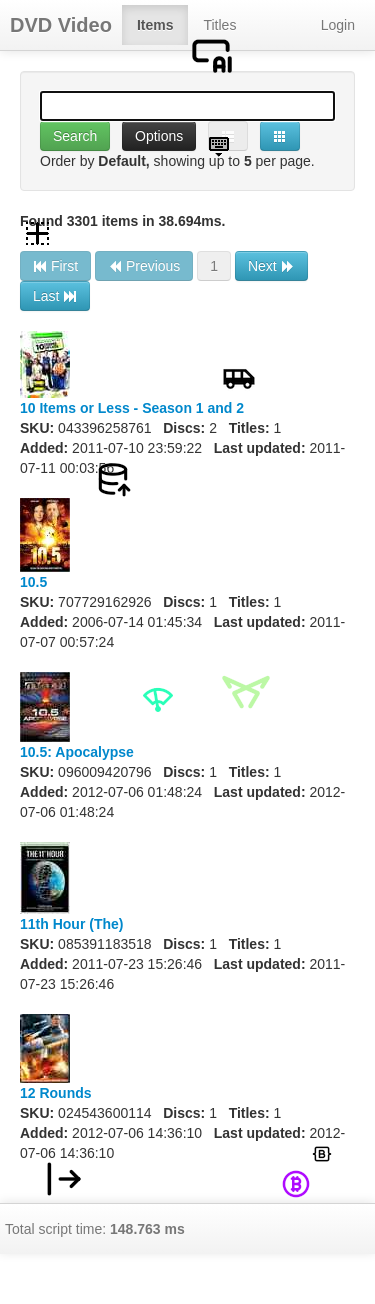  Describe the element at coordinates (211, 52) in the screenshot. I see `enter text for AI processing` at that location.